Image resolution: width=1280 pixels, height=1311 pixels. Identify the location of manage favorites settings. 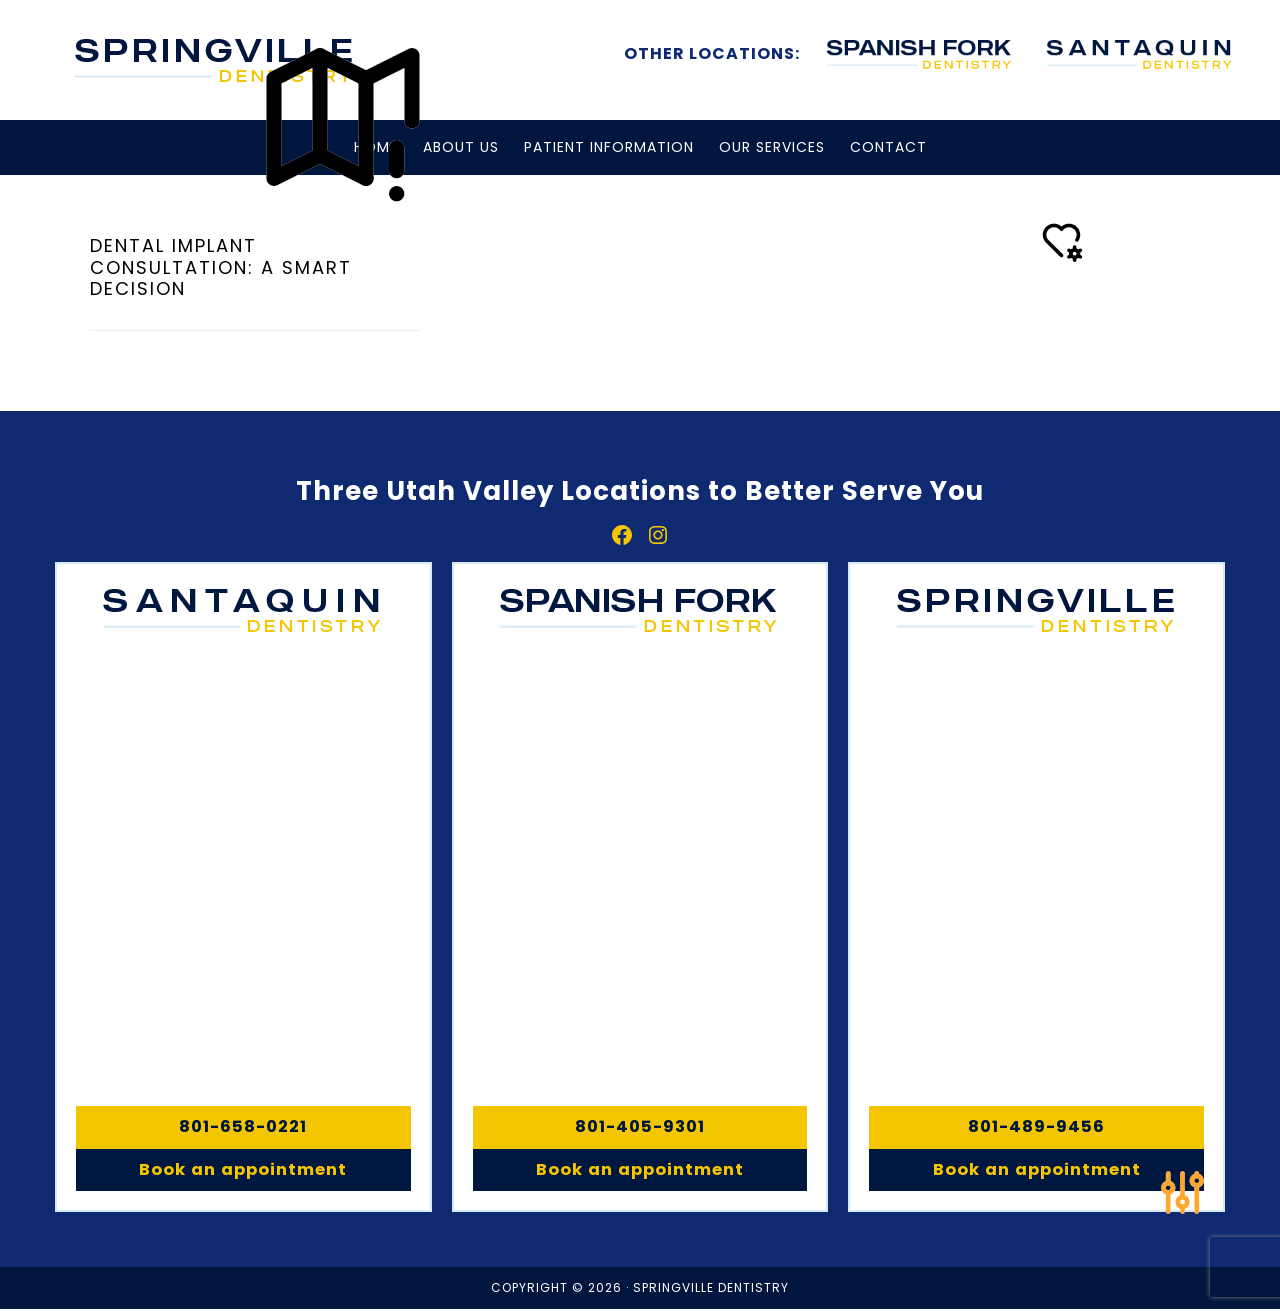
(1061, 240).